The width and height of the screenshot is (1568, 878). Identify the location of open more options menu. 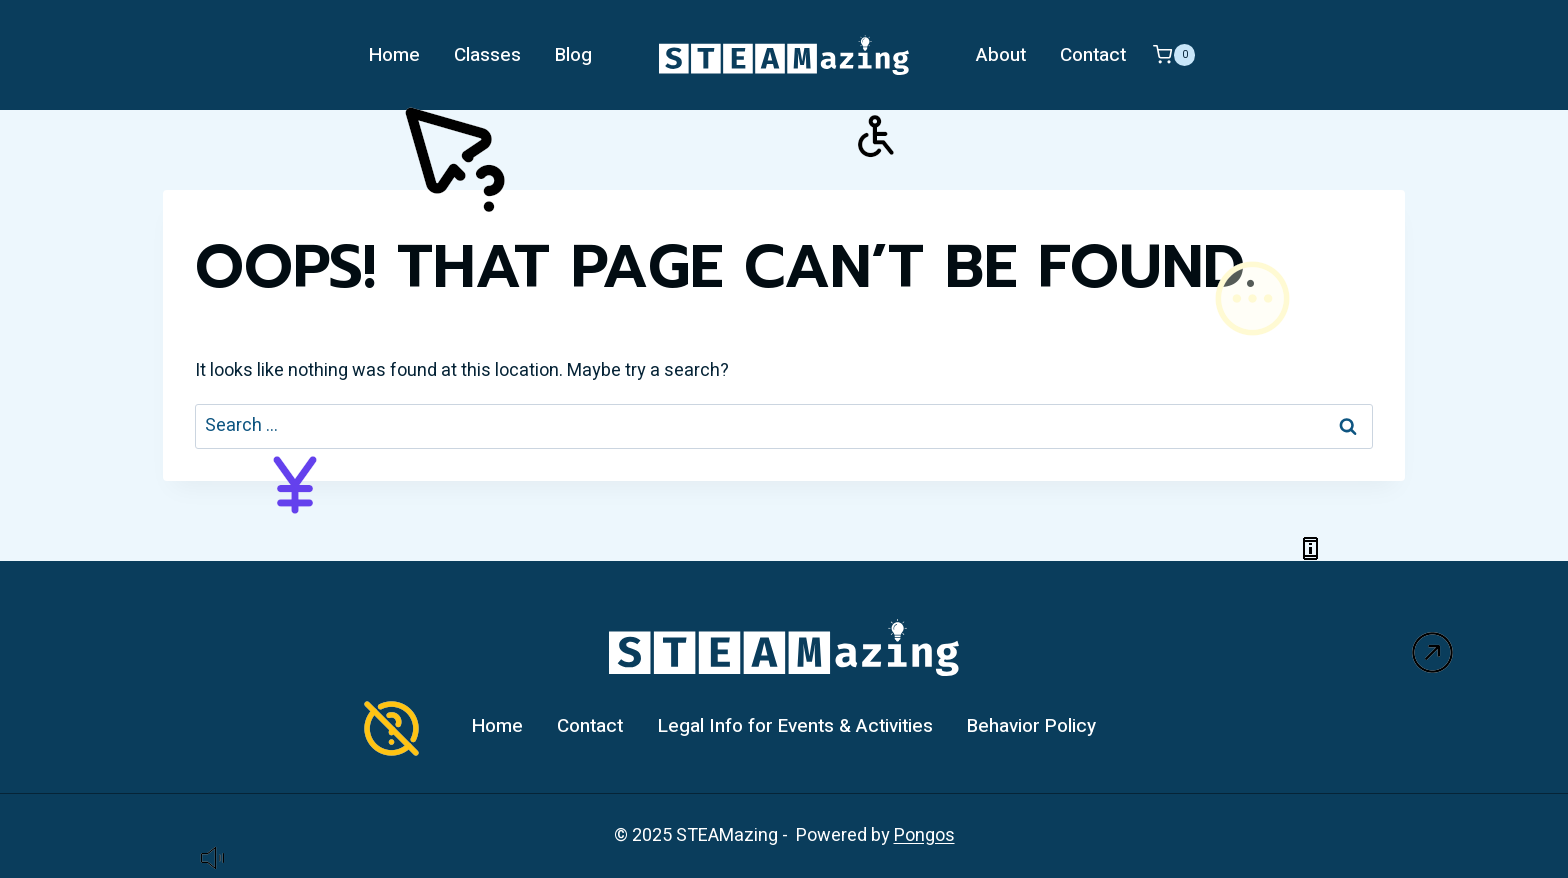
(1252, 298).